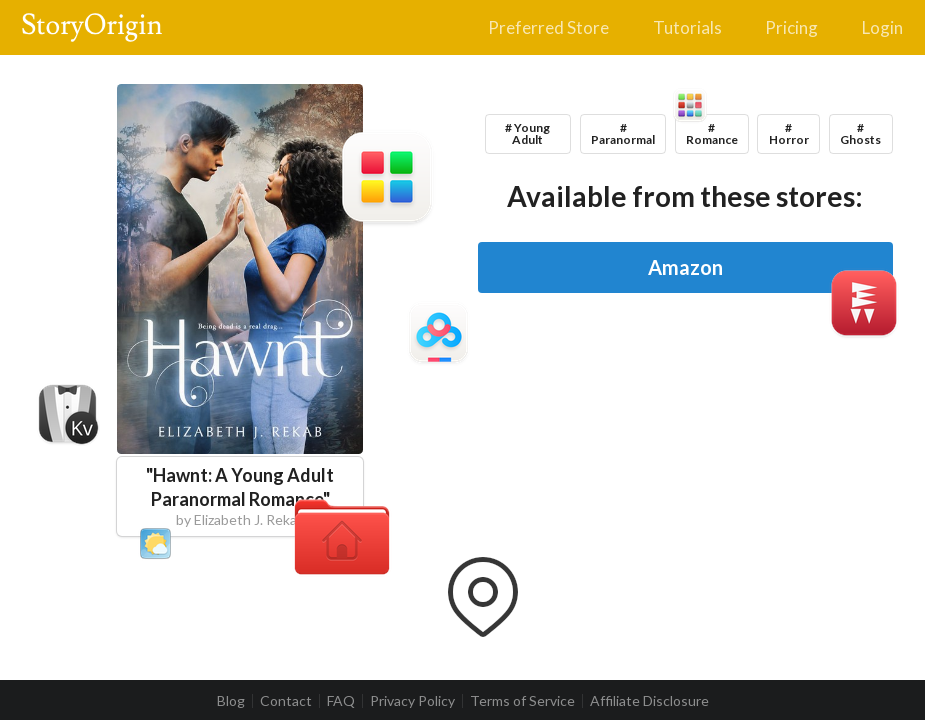  What do you see at coordinates (155, 543) in the screenshot?
I see `open the weather app` at bounding box center [155, 543].